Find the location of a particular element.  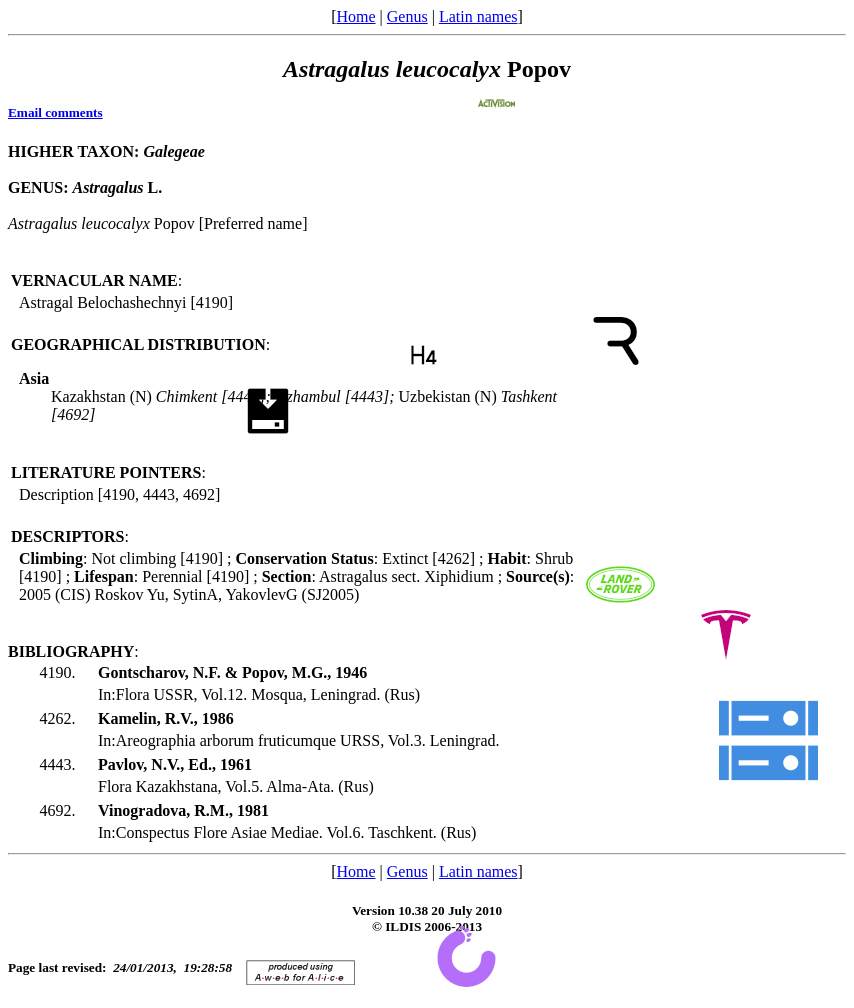

format text as heading level 4 is located at coordinates (423, 355).